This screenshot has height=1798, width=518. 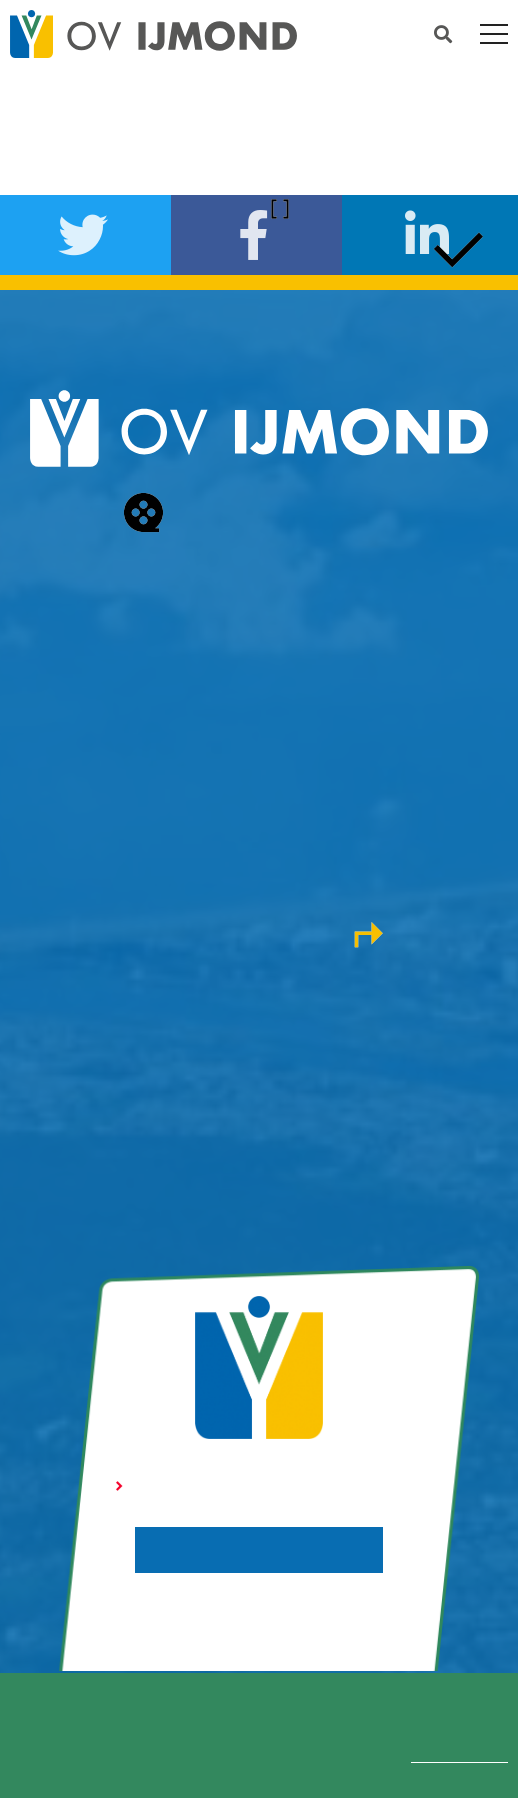 I want to click on view or edit code brackets, so click(x=280, y=209).